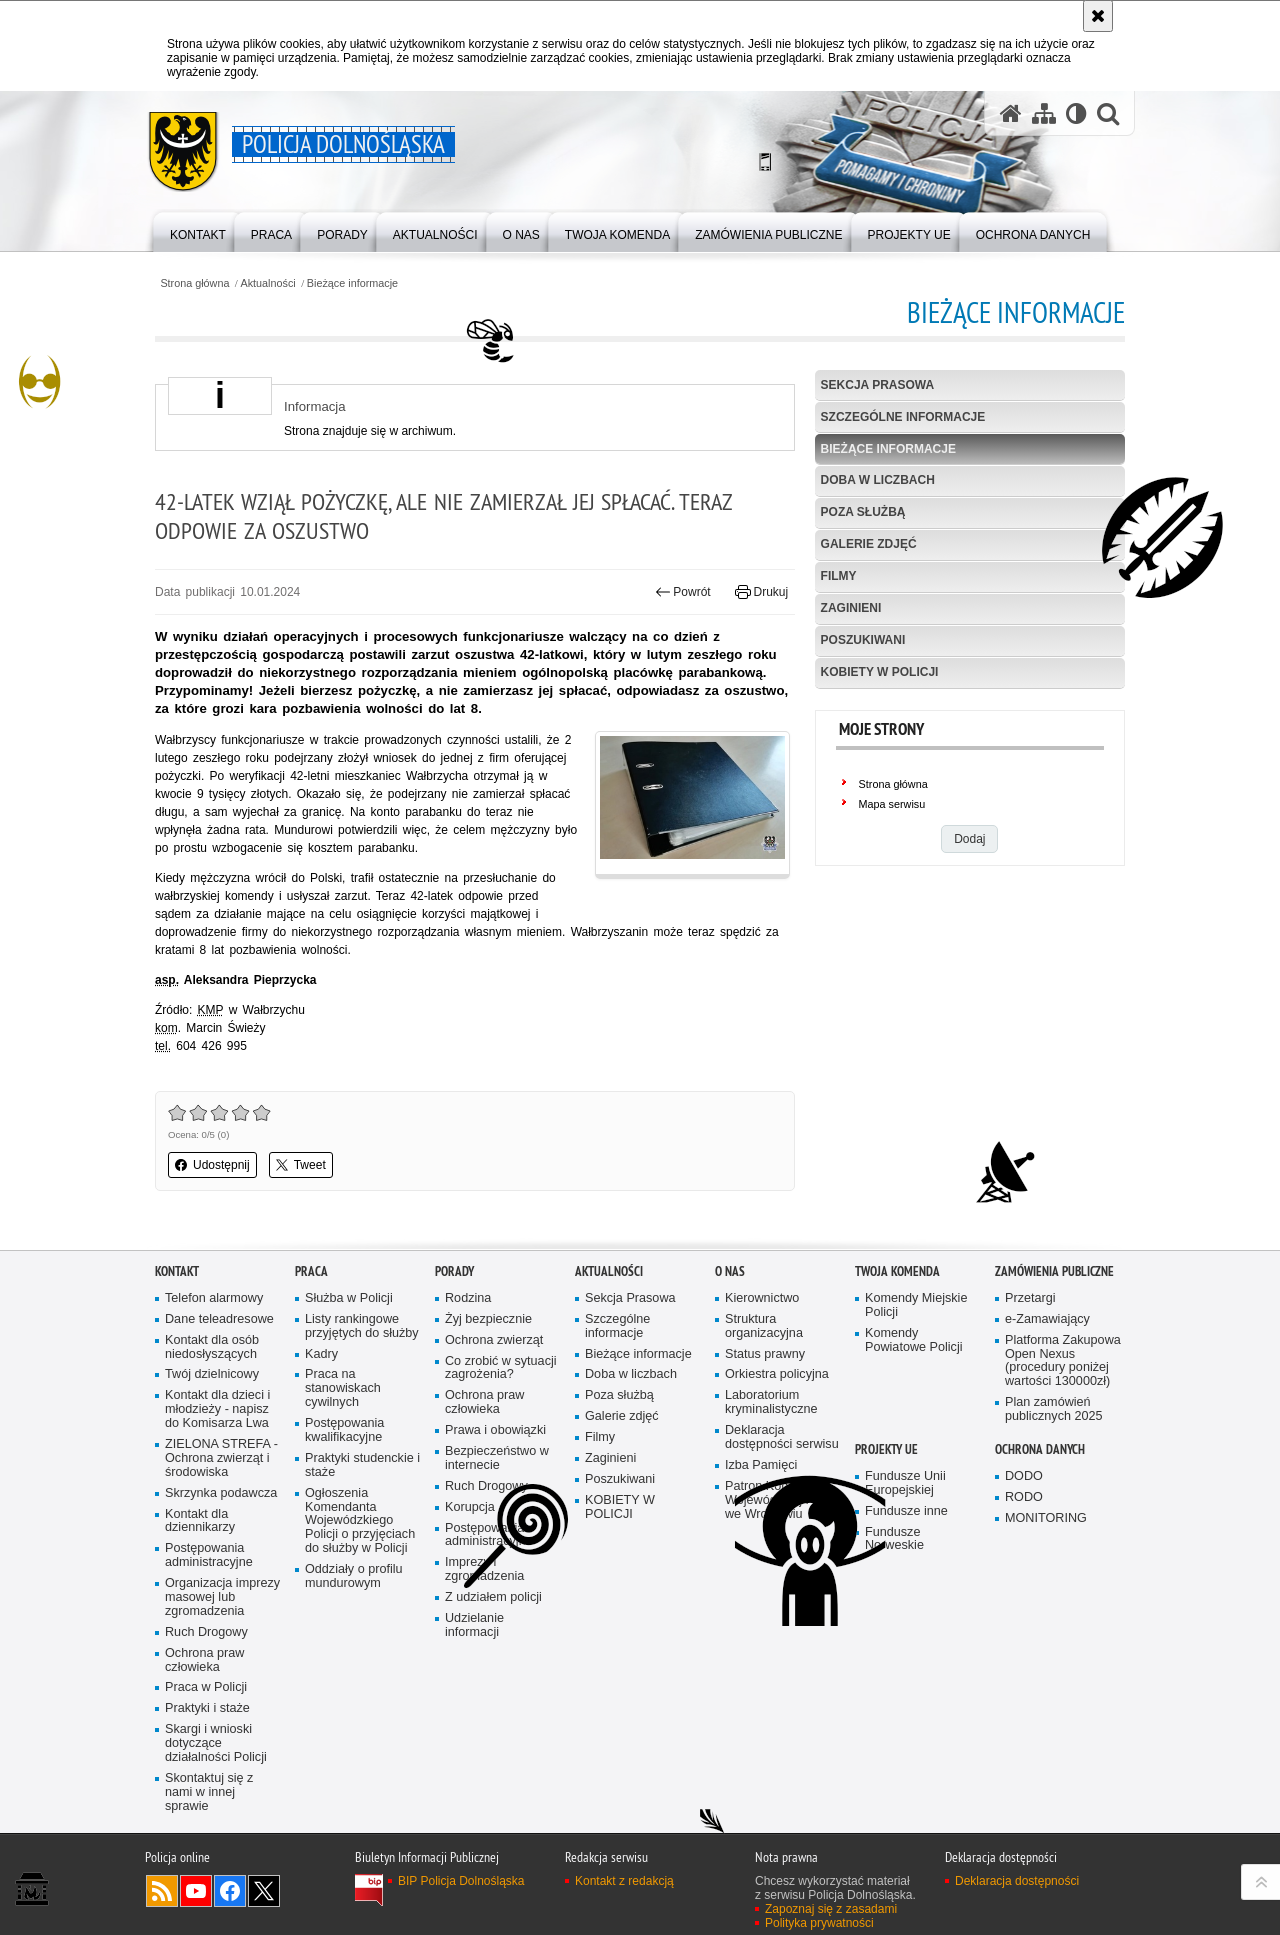  Describe the element at coordinates (1003, 1171) in the screenshot. I see `access radar or scanning features` at that location.